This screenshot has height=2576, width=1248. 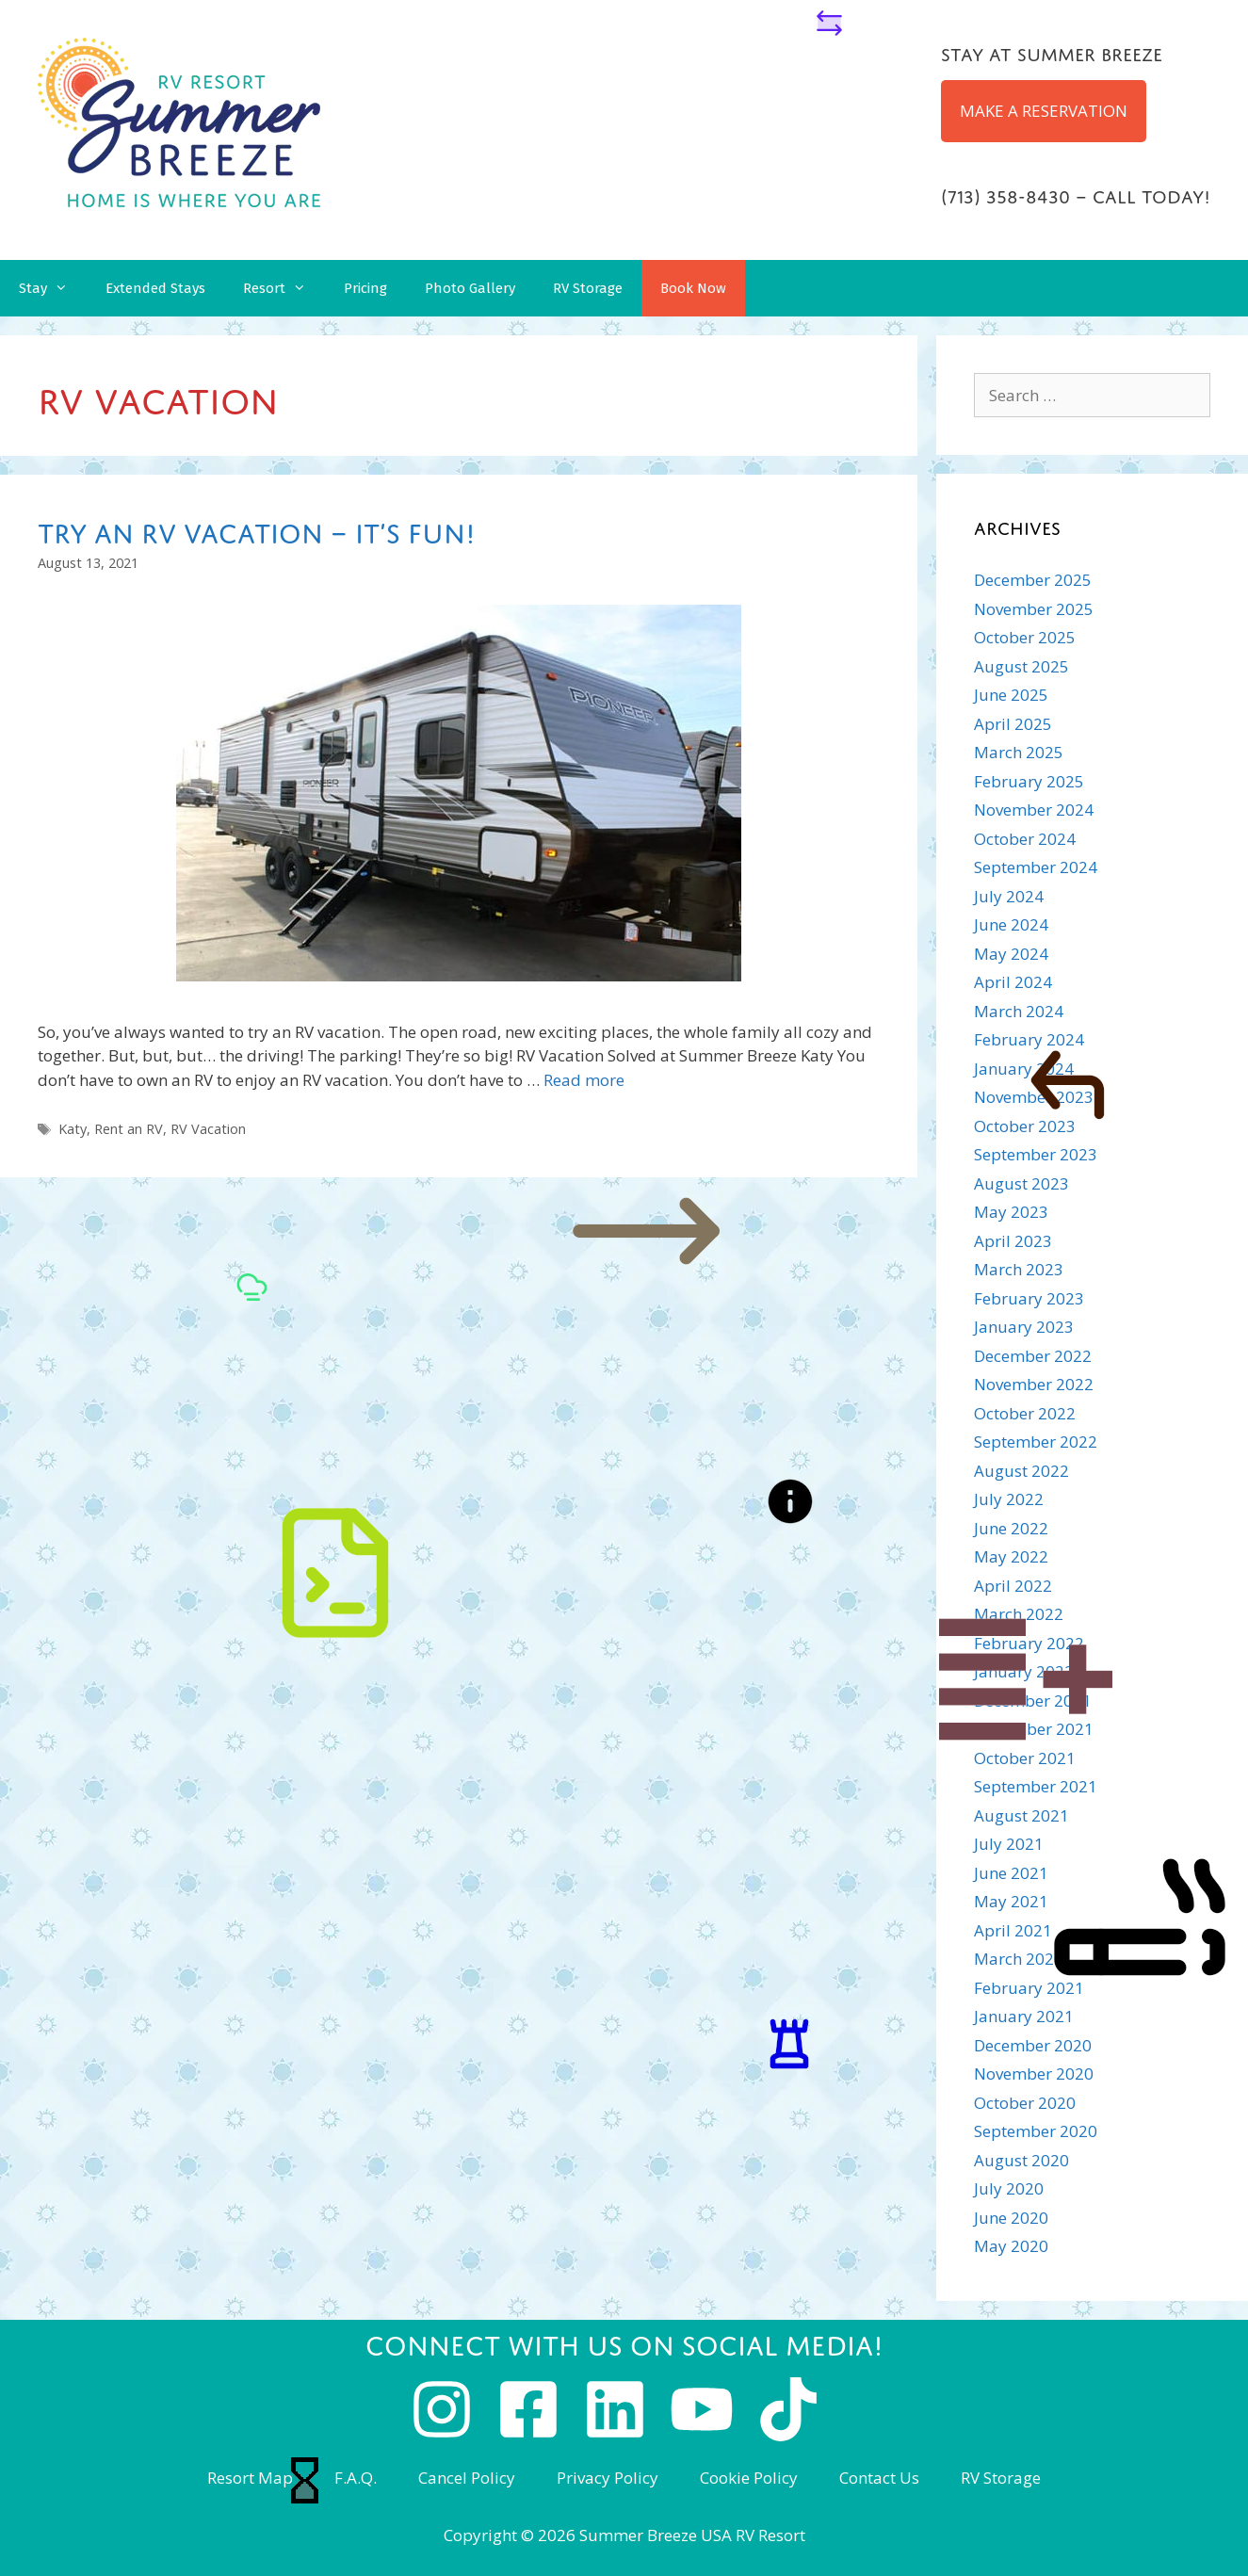 What do you see at coordinates (829, 23) in the screenshot?
I see `swap or exchange items` at bounding box center [829, 23].